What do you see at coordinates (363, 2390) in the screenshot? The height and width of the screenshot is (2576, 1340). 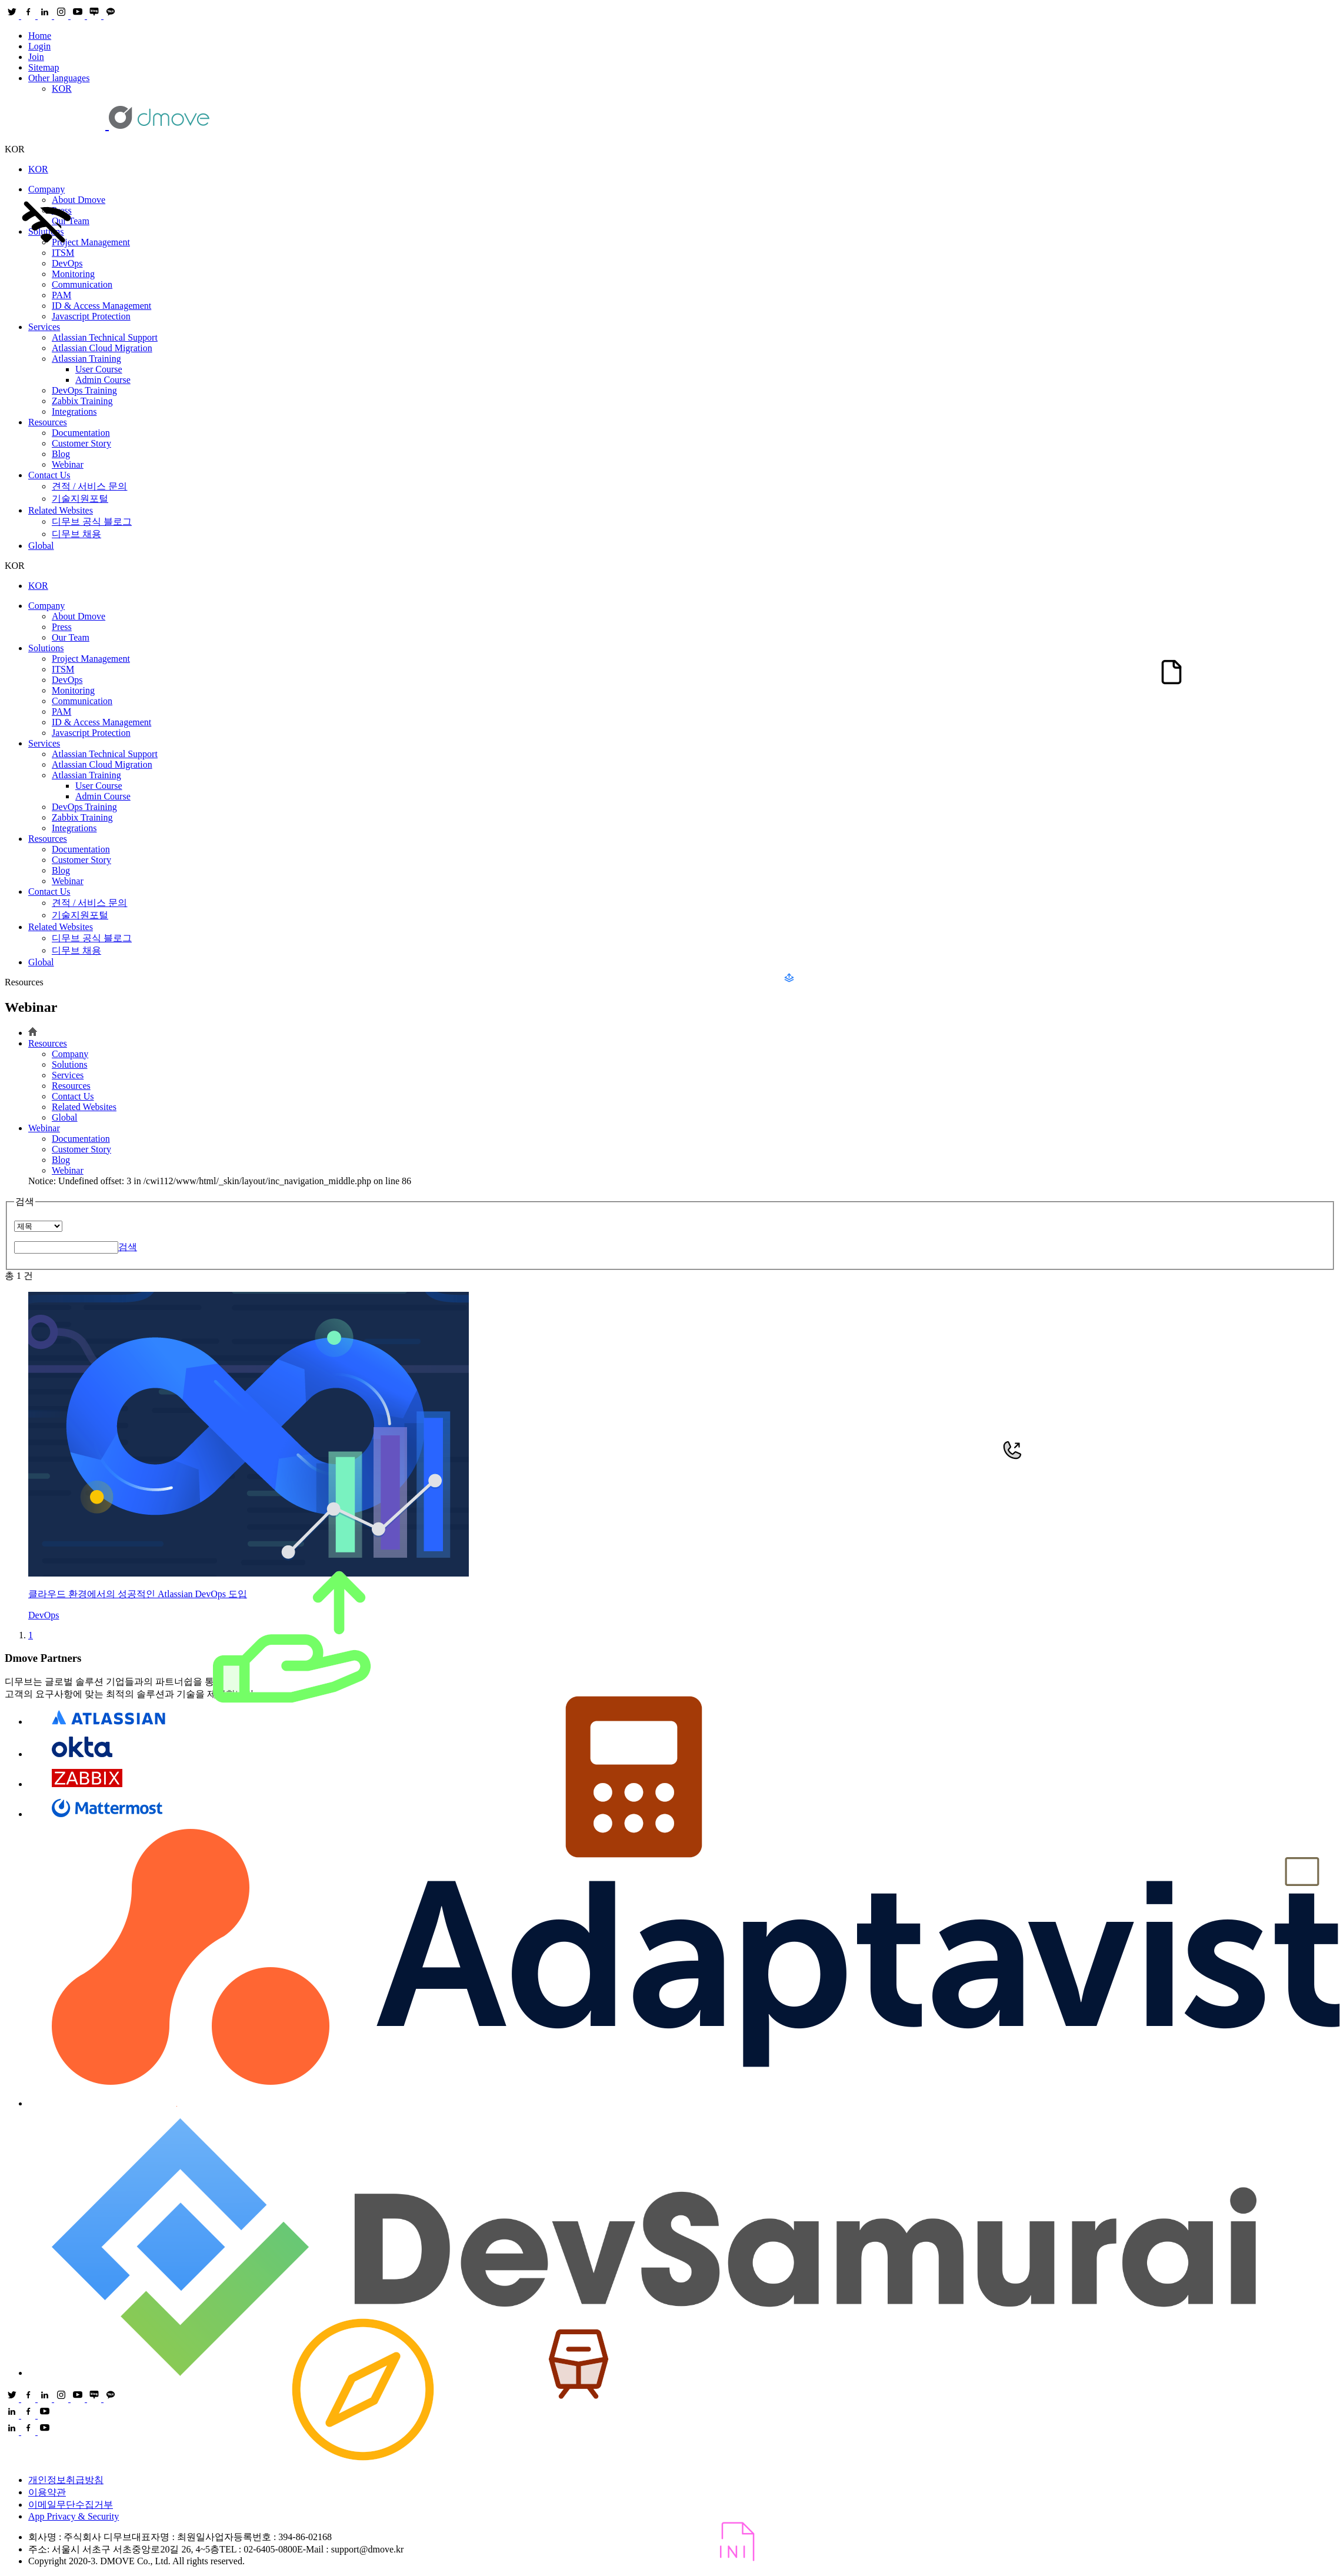 I see `access navigation or direction features` at bounding box center [363, 2390].